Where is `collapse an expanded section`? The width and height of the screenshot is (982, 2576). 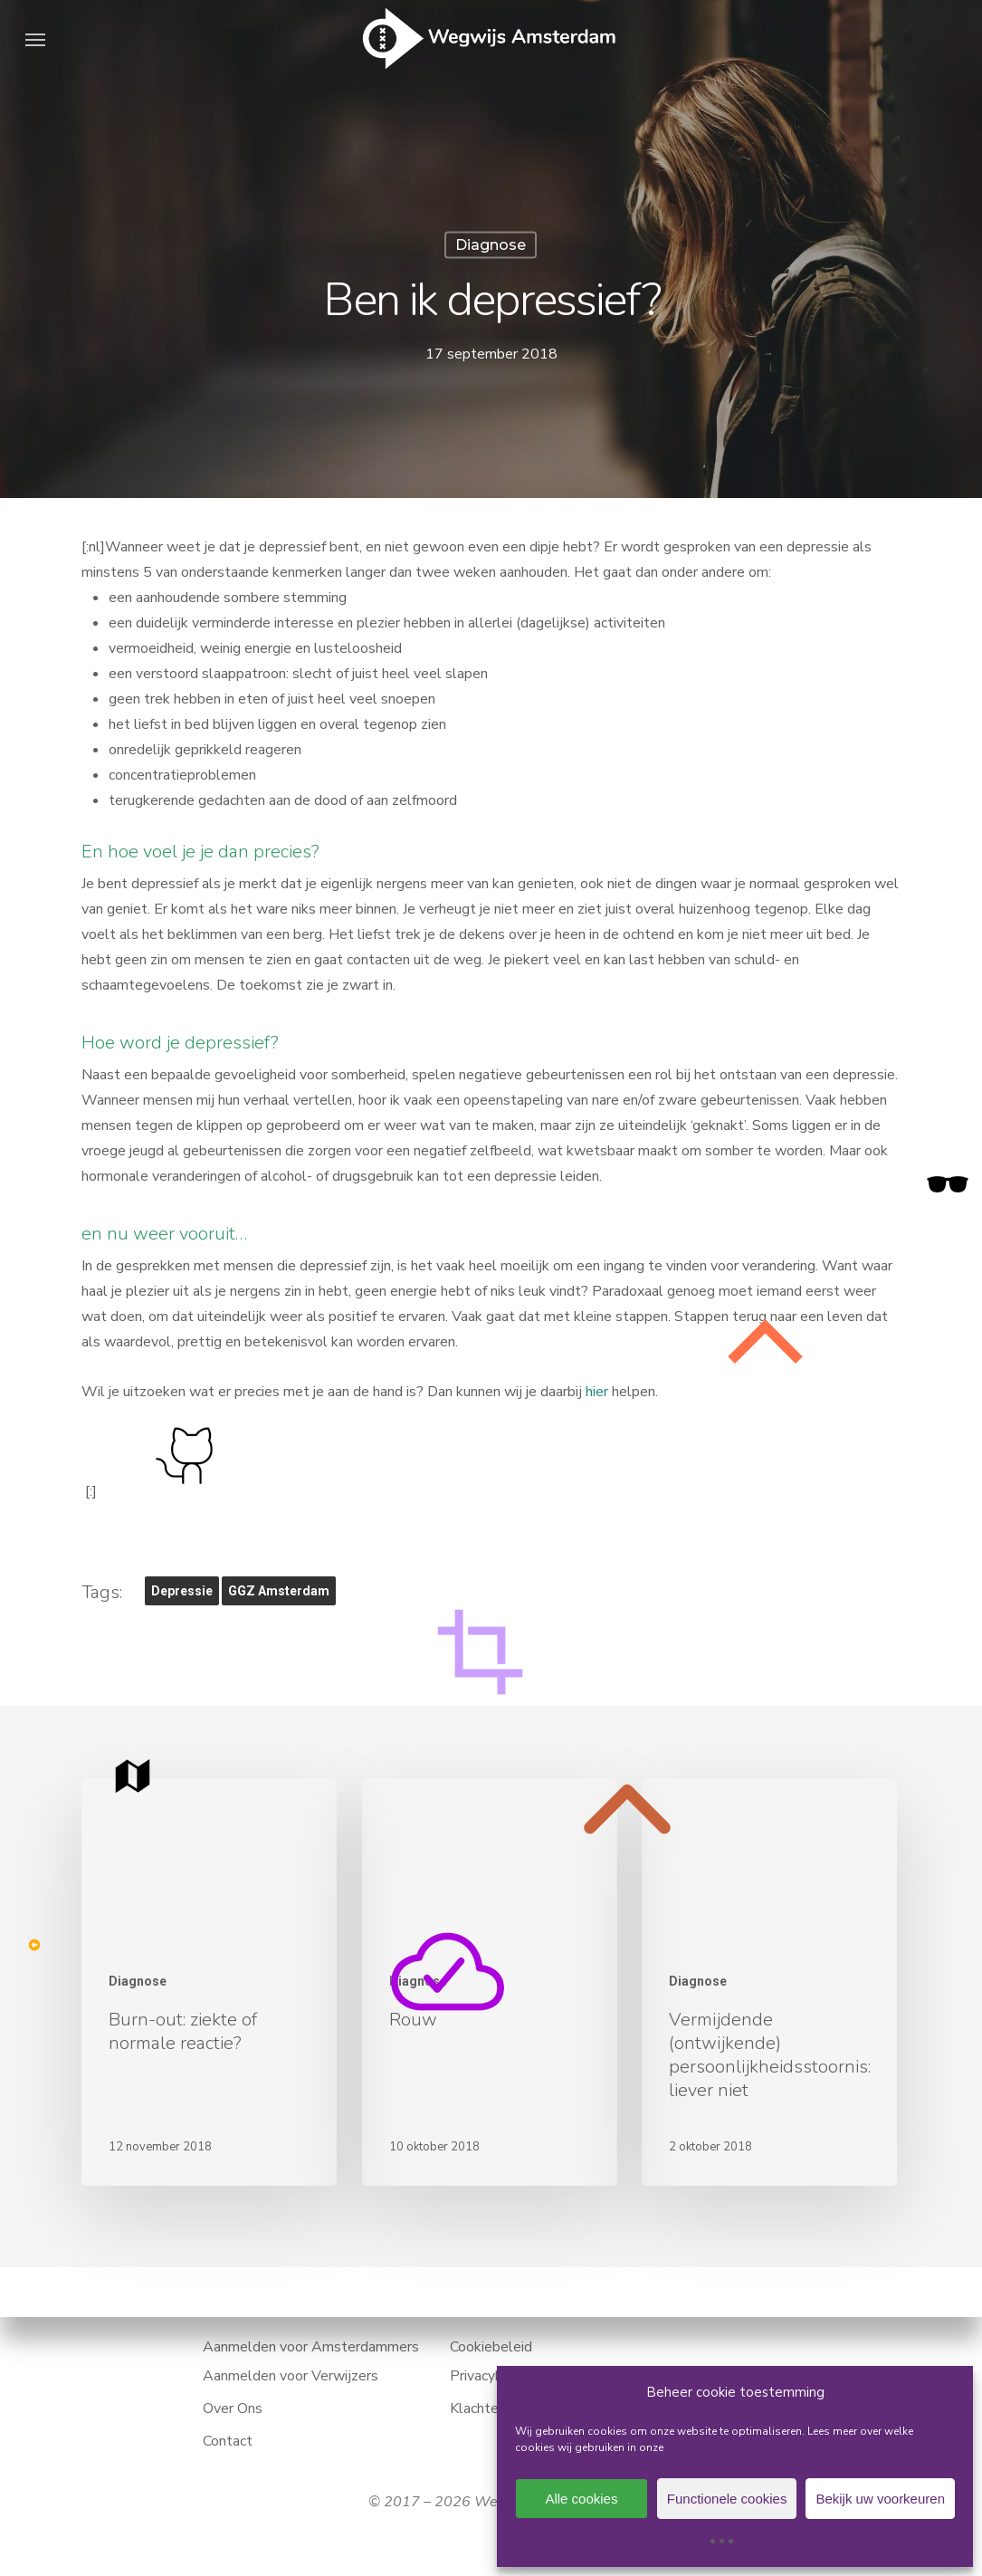
collapse an expanded section is located at coordinates (765, 1341).